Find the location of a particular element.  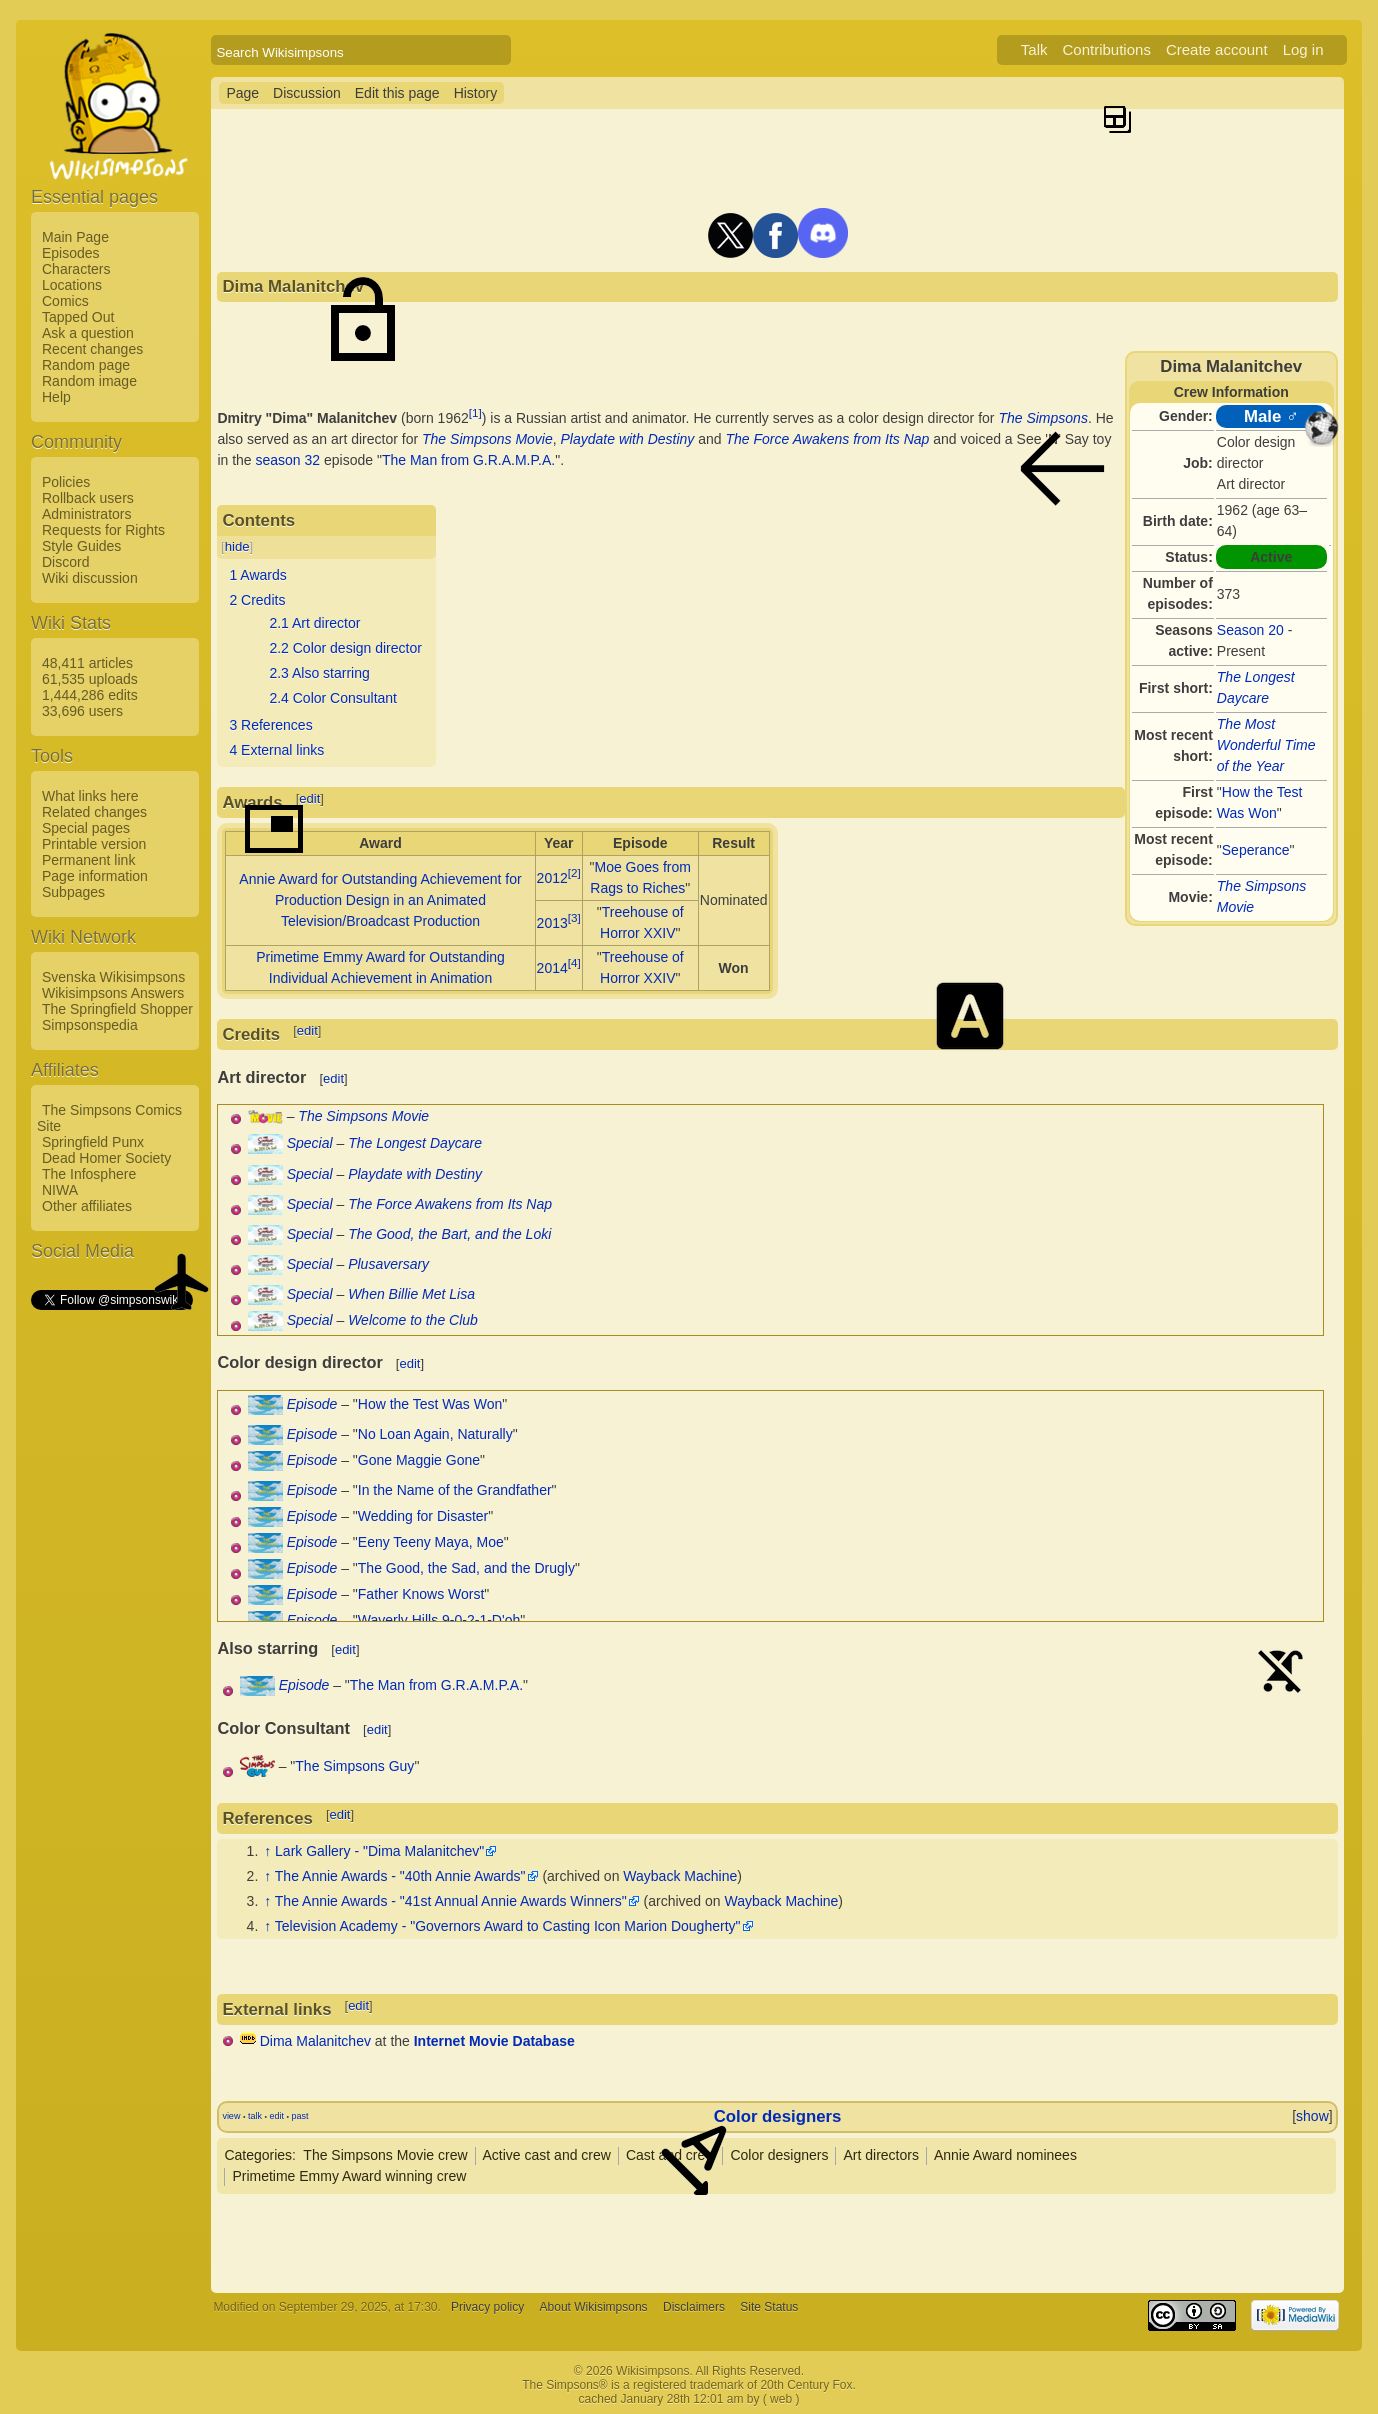

create a backup of table data is located at coordinates (1117, 119).